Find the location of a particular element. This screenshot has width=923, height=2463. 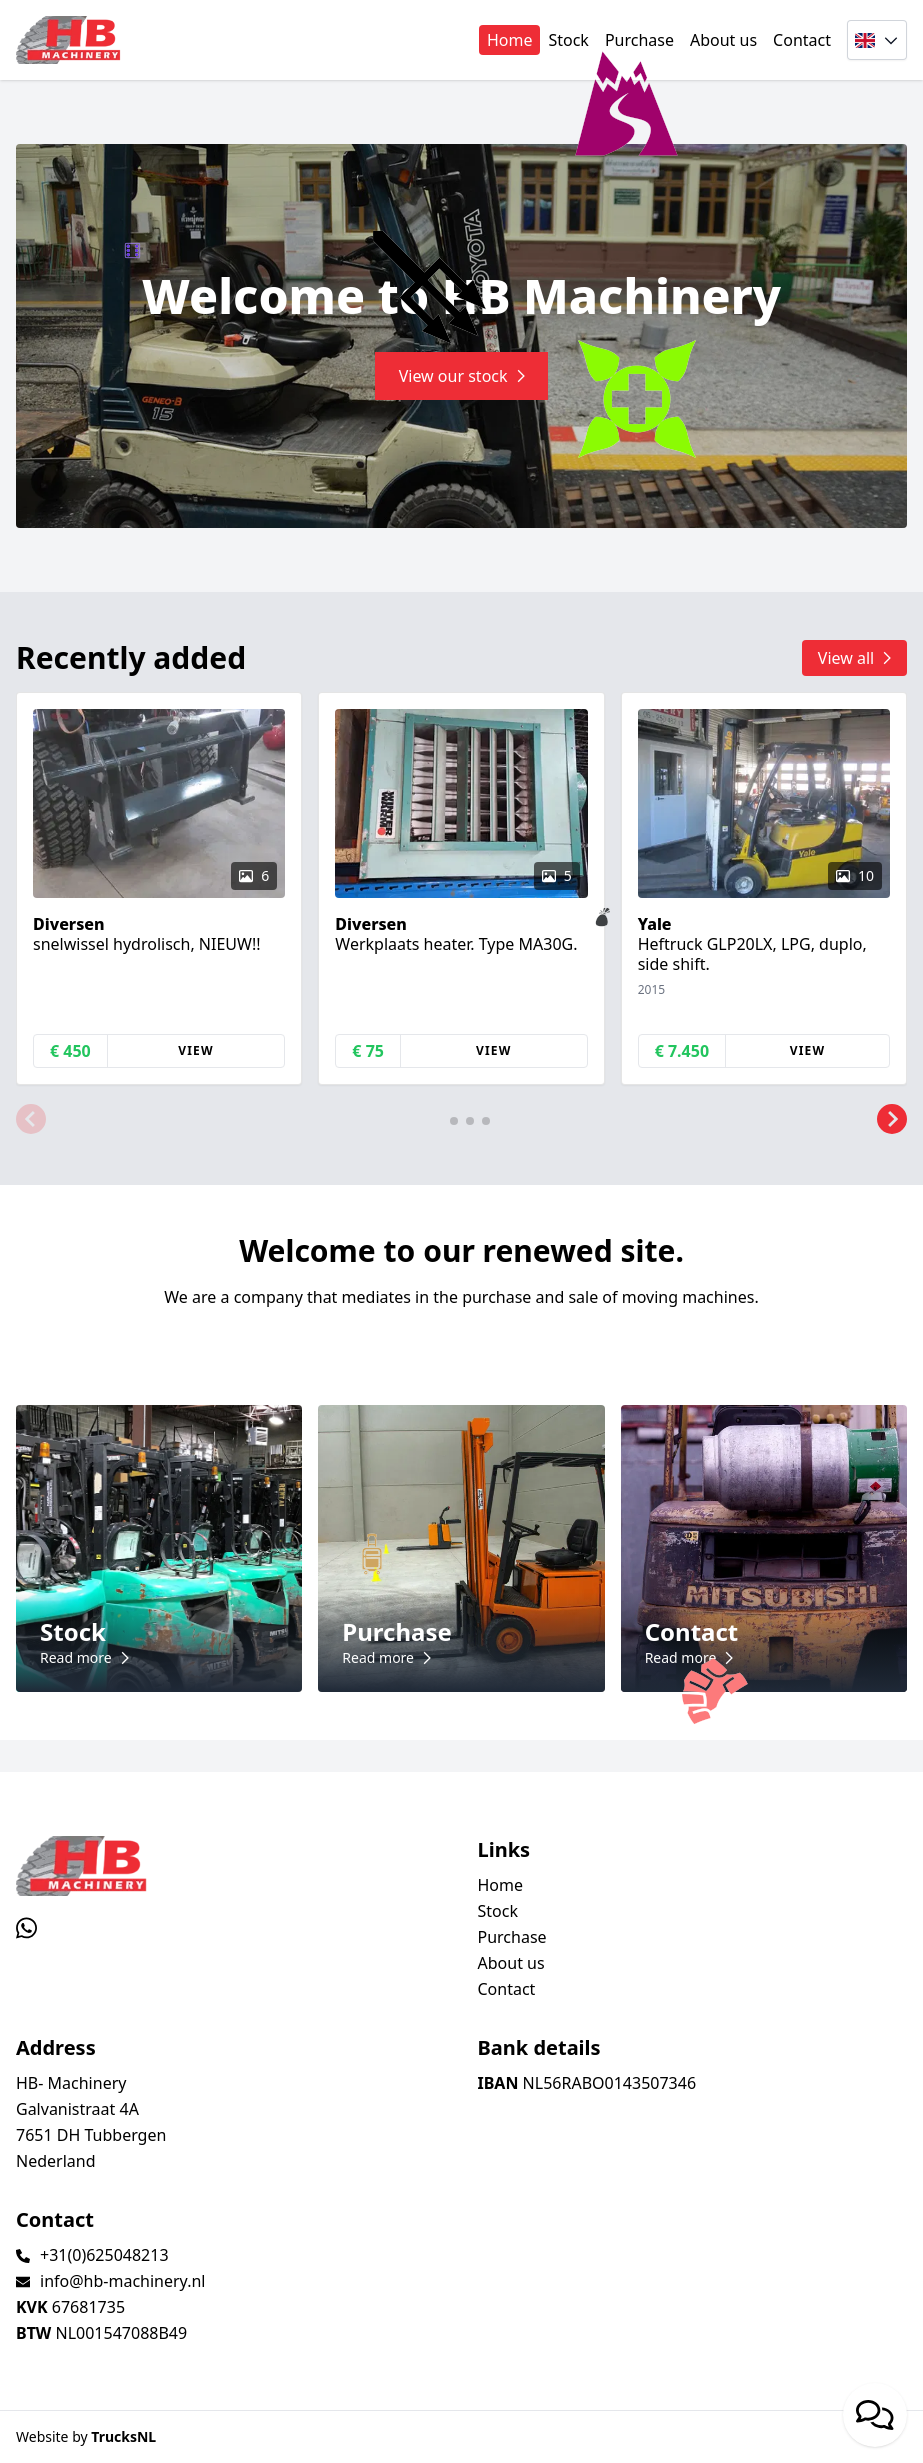

indicates a dice roll result of six is located at coordinates (132, 250).